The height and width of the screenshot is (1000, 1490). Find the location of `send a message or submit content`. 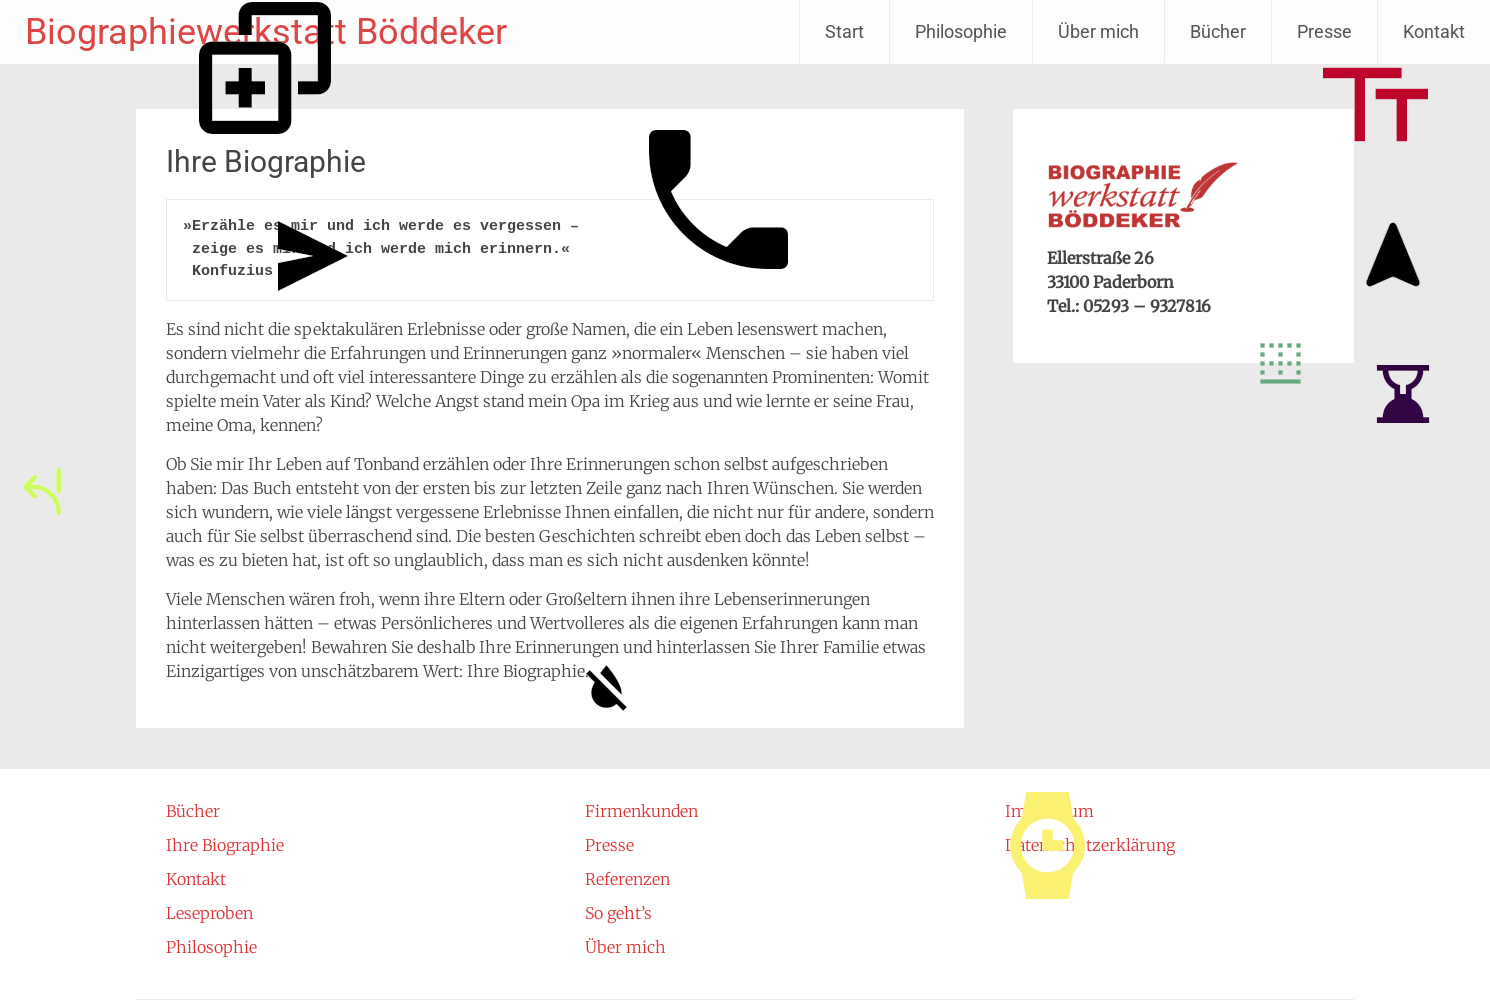

send a message or submit content is located at coordinates (313, 256).